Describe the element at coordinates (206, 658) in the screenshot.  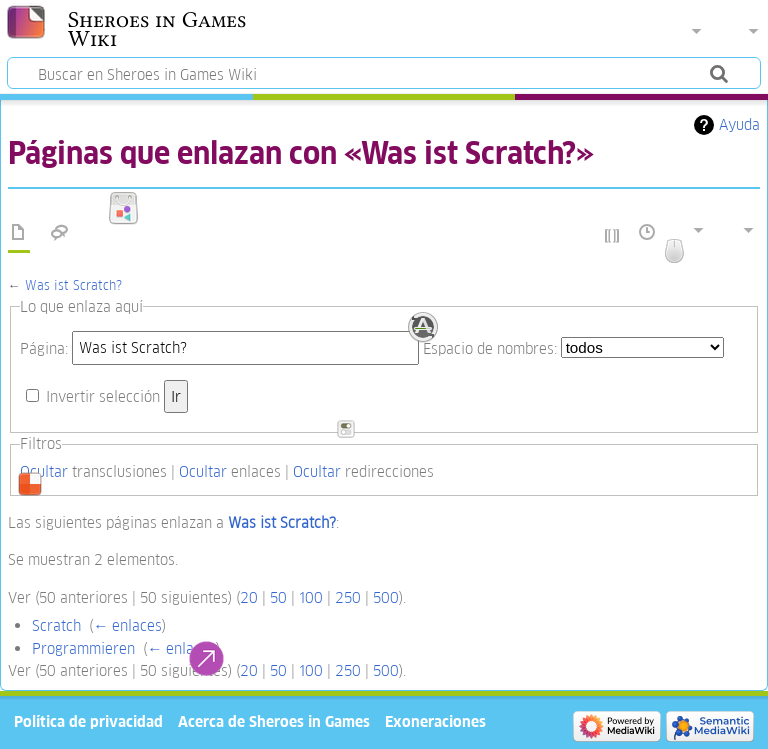
I see `indicates a symbolic link or shortcut to another file` at that location.